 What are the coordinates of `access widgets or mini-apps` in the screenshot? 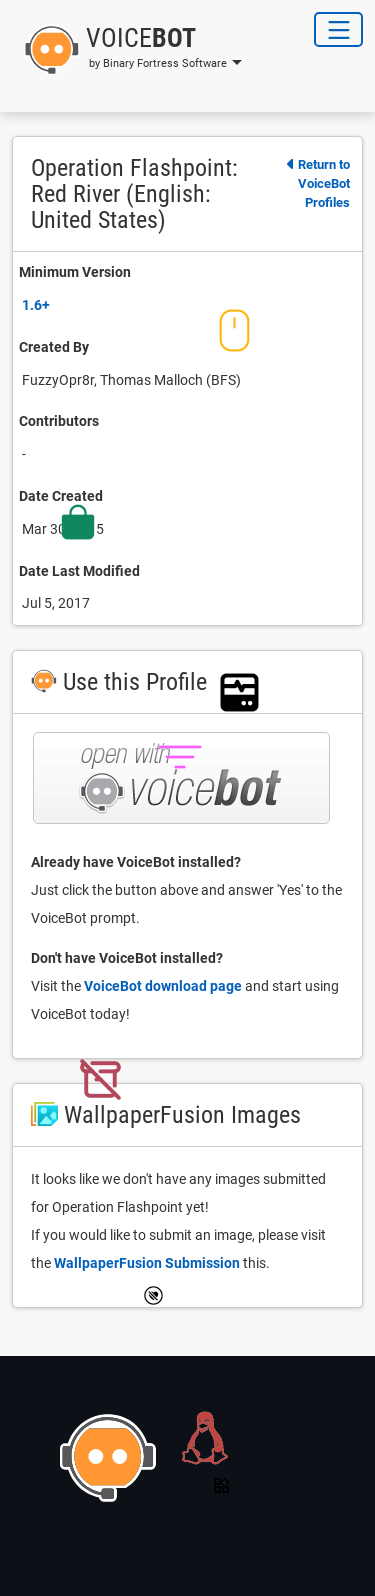 It's located at (221, 1485).